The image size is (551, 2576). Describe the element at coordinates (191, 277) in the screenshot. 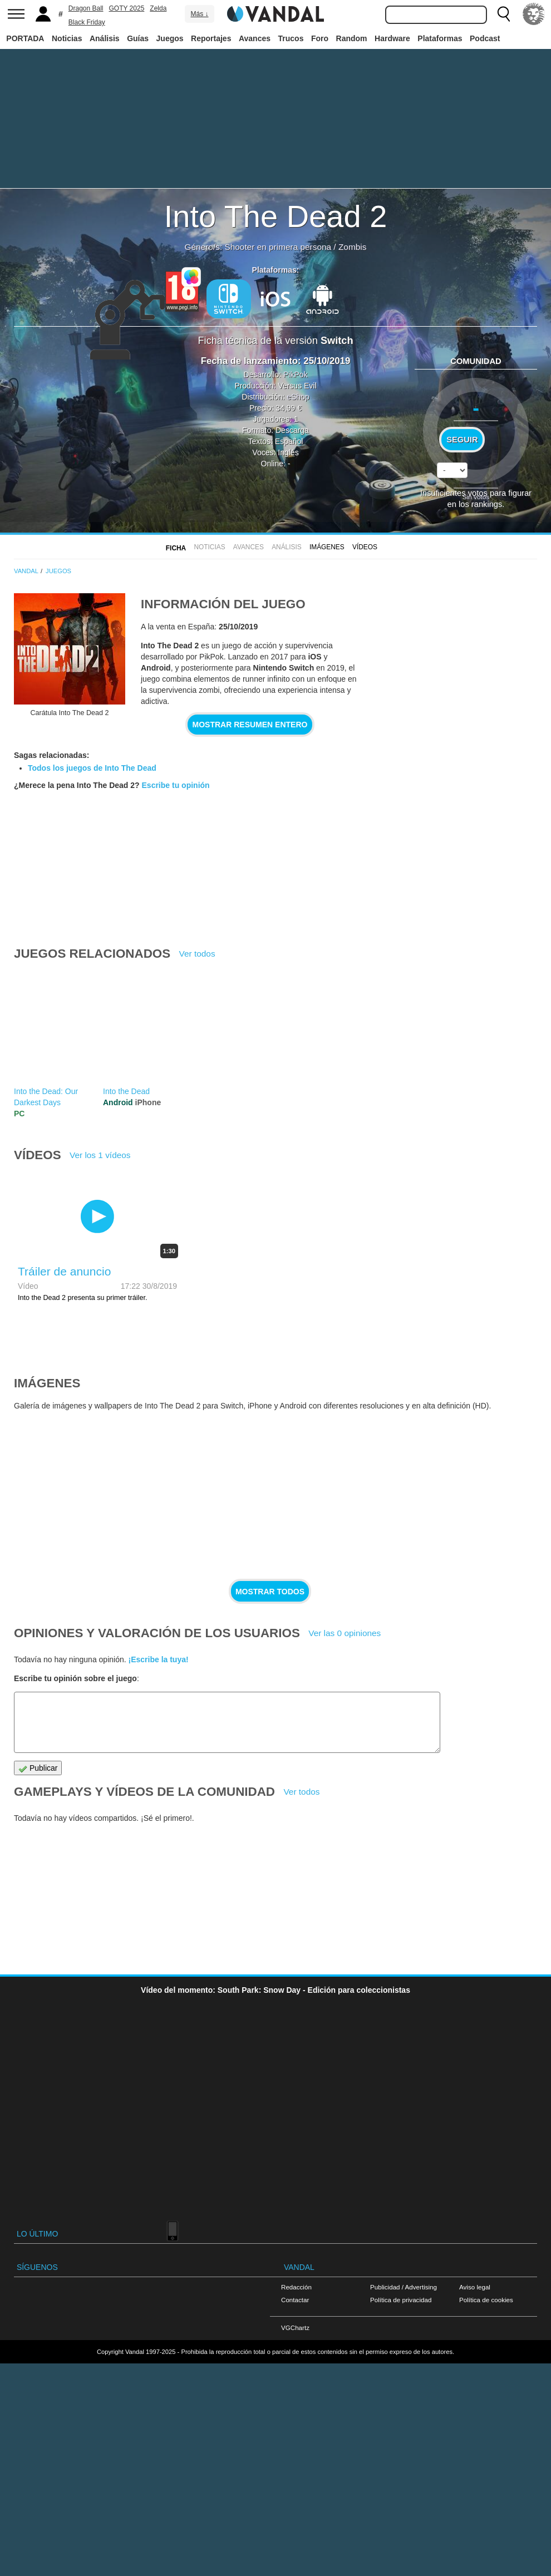

I see `open Game Center to view achievements and leaderboards` at that location.